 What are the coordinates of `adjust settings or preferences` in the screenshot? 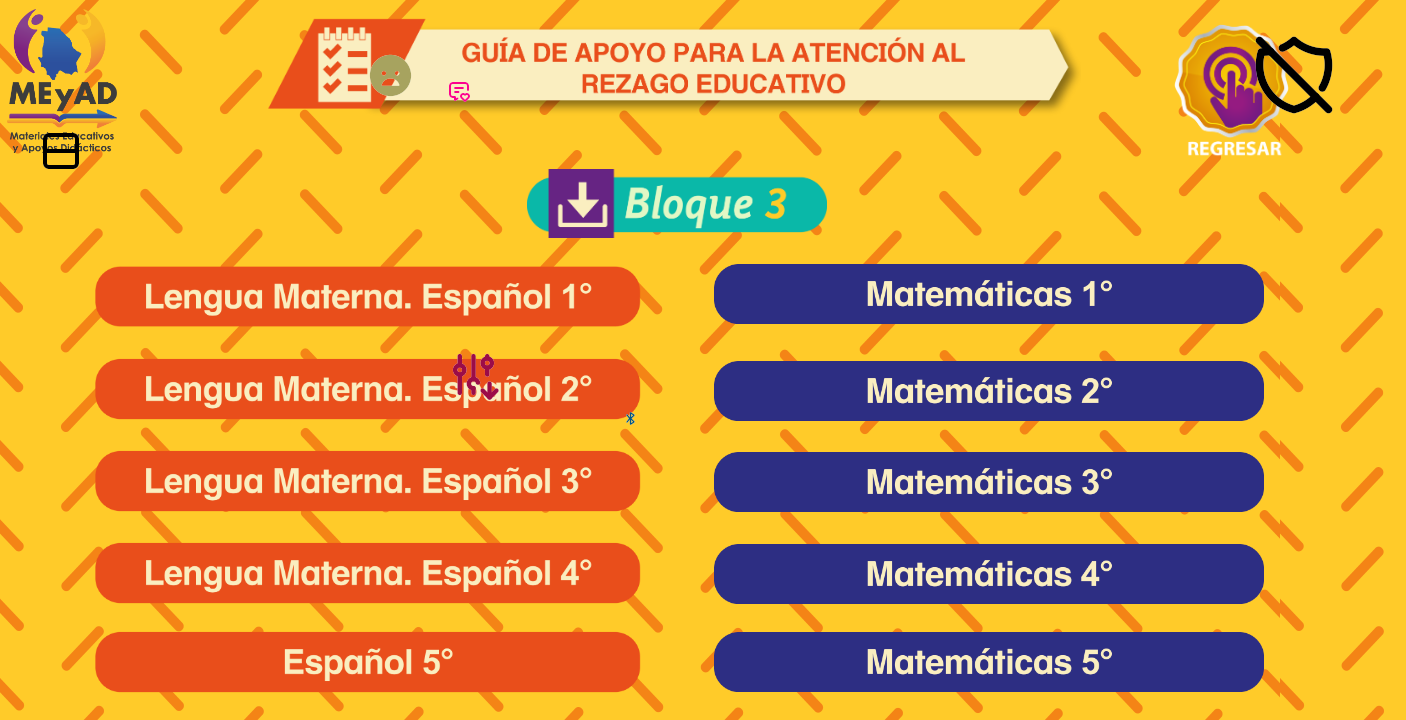 It's located at (473, 374).